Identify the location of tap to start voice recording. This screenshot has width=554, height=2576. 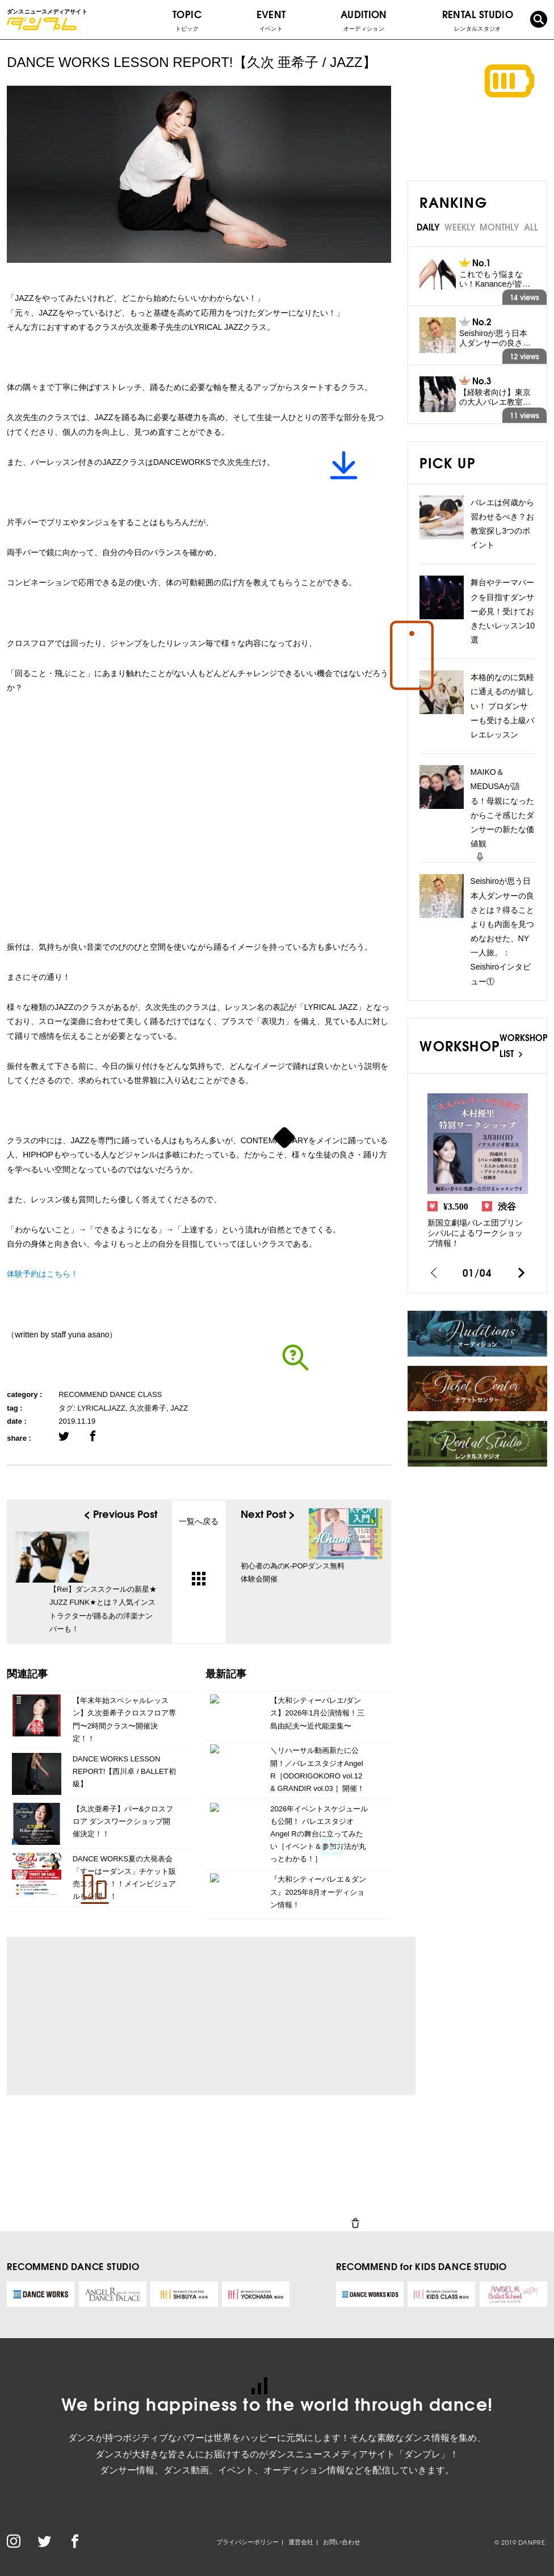
(480, 857).